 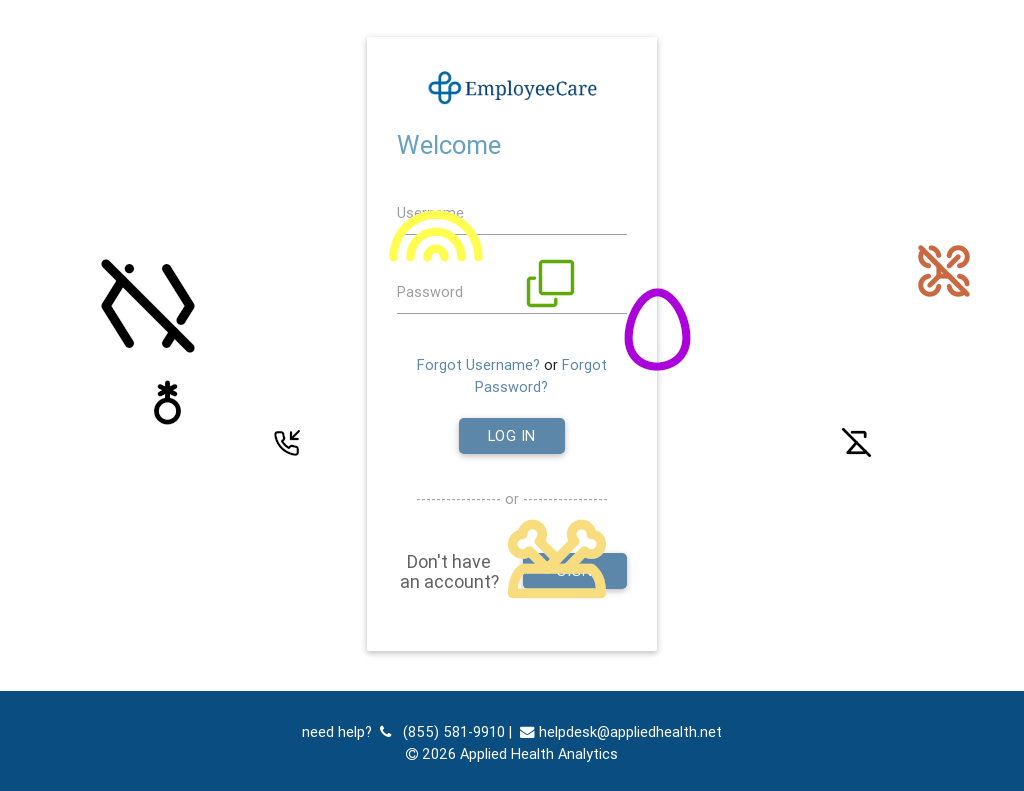 What do you see at coordinates (148, 306) in the screenshot?
I see `disable code or markup view` at bounding box center [148, 306].